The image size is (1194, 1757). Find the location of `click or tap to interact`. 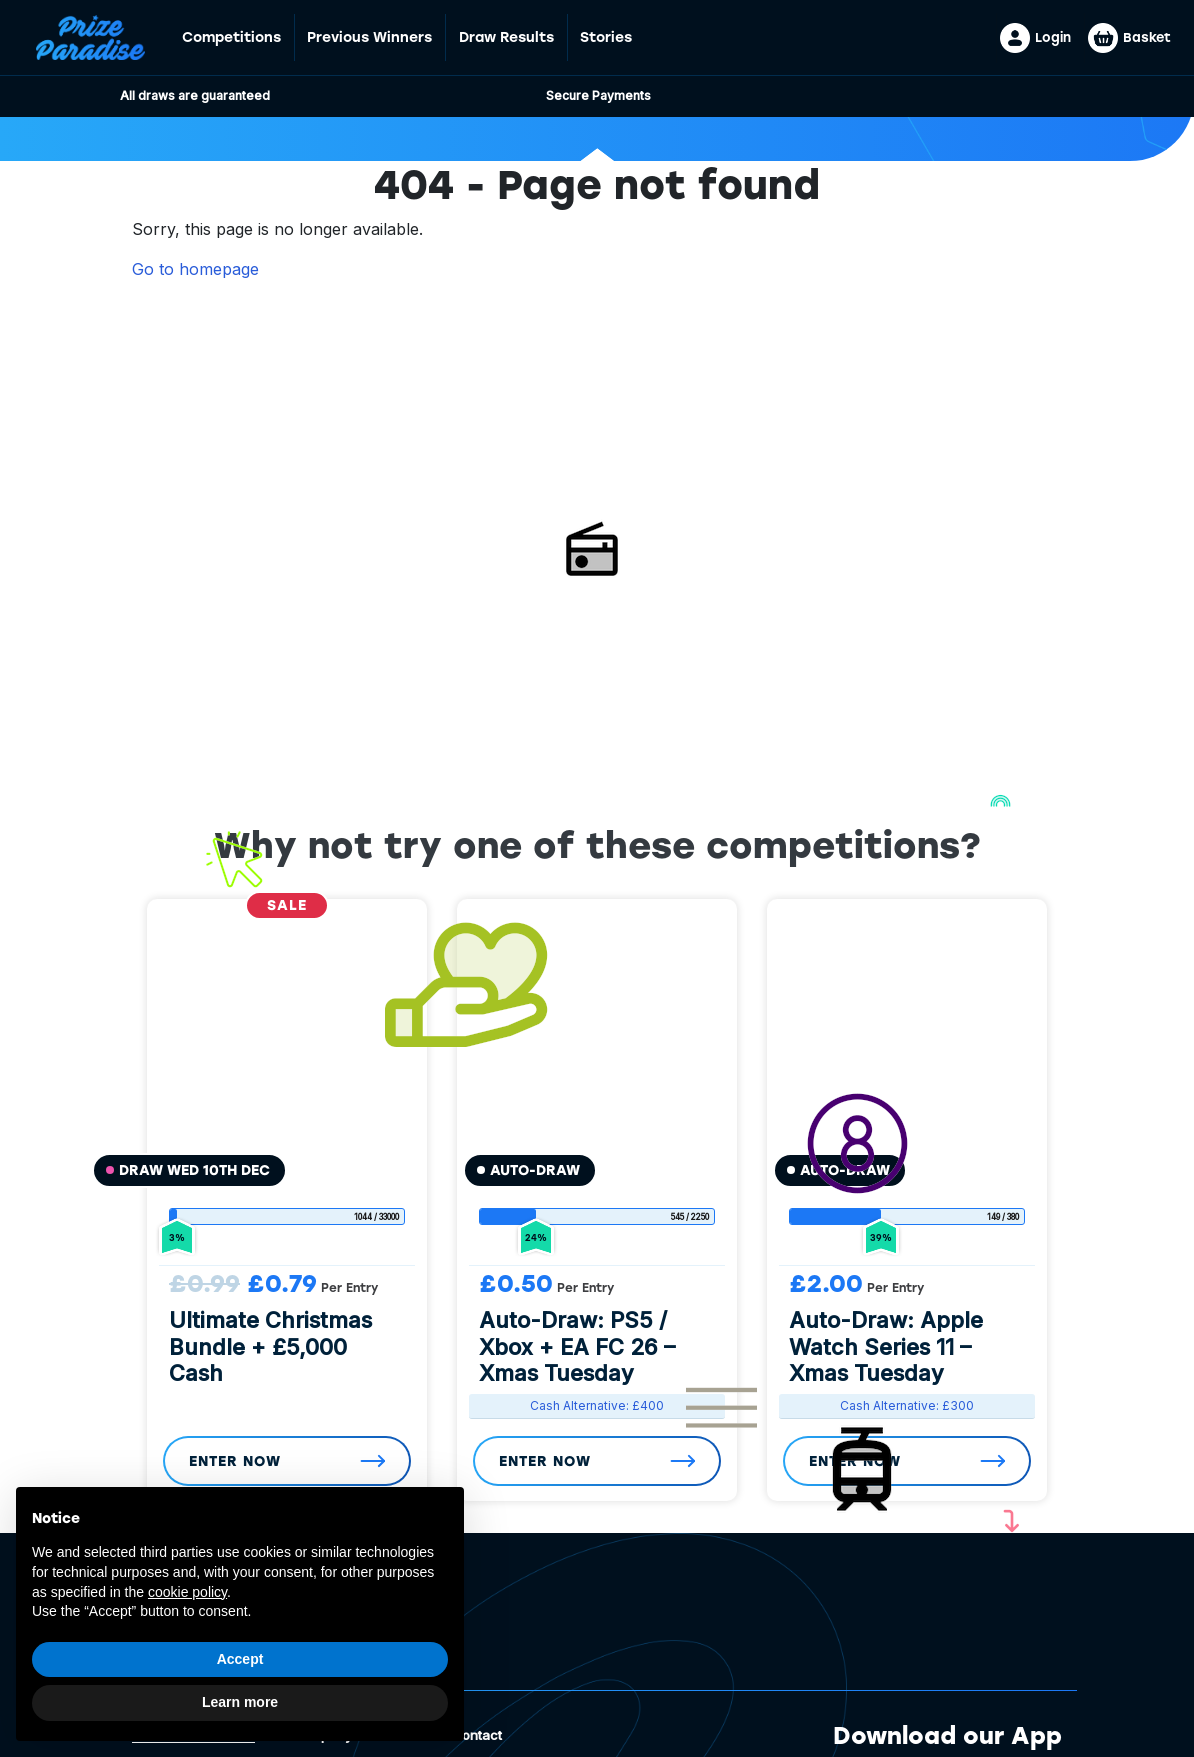

click or tap to interact is located at coordinates (237, 862).